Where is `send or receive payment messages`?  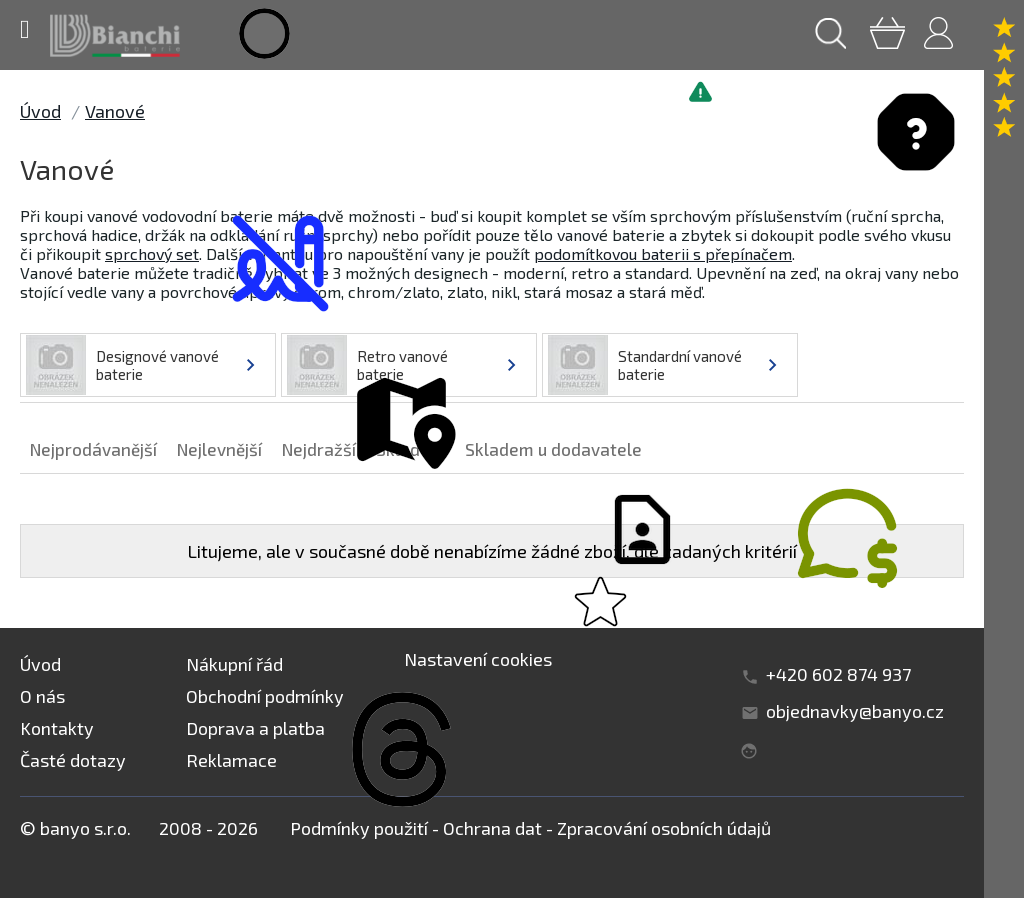
send or receive payment messages is located at coordinates (847, 533).